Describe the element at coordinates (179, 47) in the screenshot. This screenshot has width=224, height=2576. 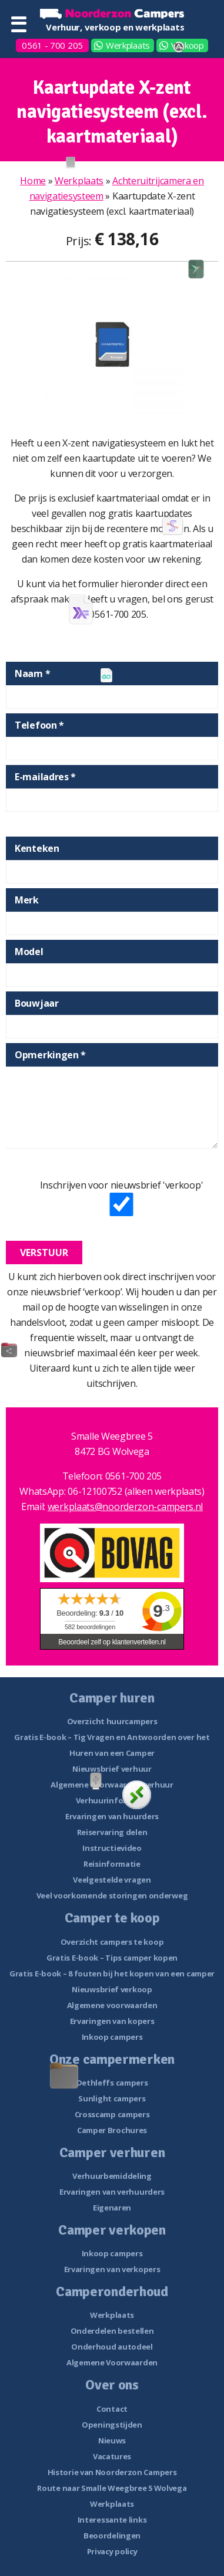
I see `open the software updater application` at that location.